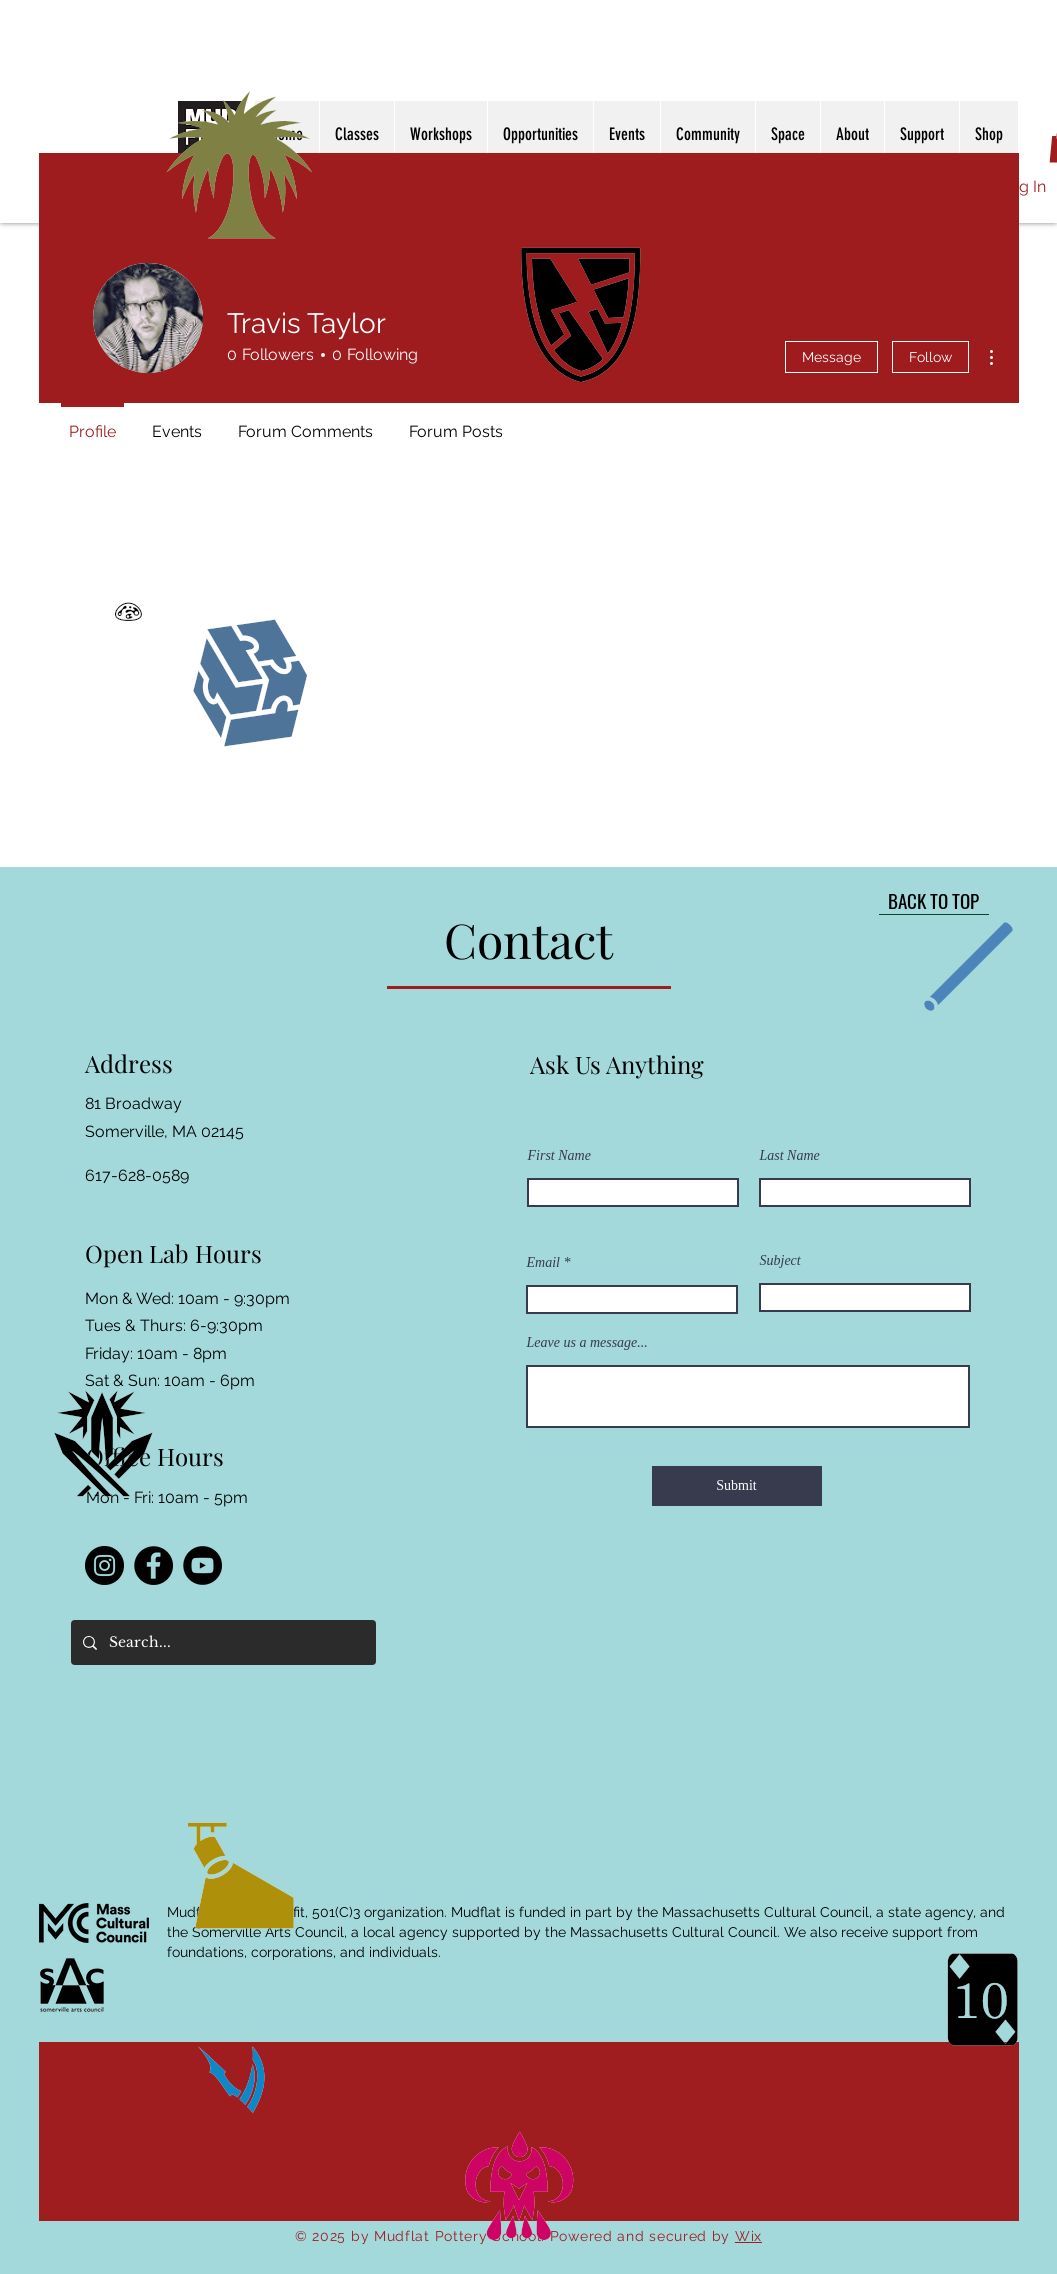 The height and width of the screenshot is (2274, 1057). What do you see at coordinates (968, 966) in the screenshot?
I see `place a straight pipe segment` at bounding box center [968, 966].